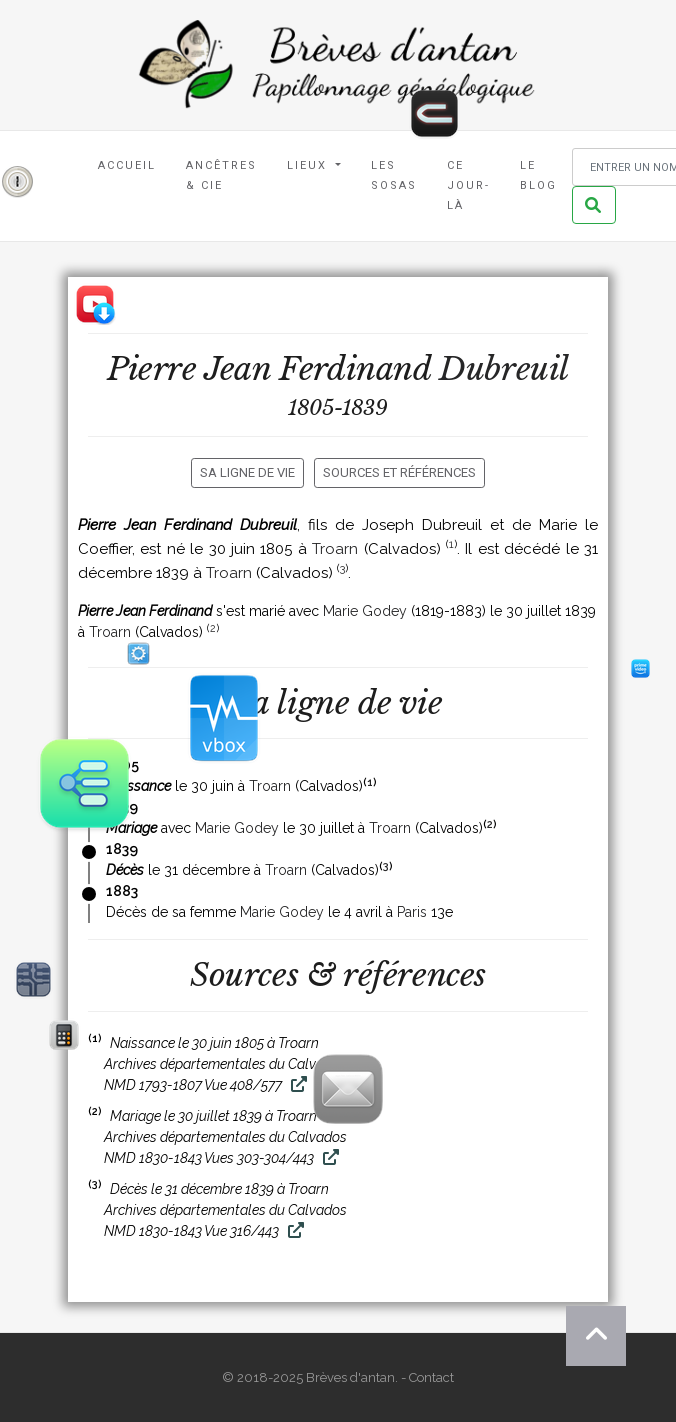  I want to click on virtualbox virtual machine configuration file, so click(224, 718).